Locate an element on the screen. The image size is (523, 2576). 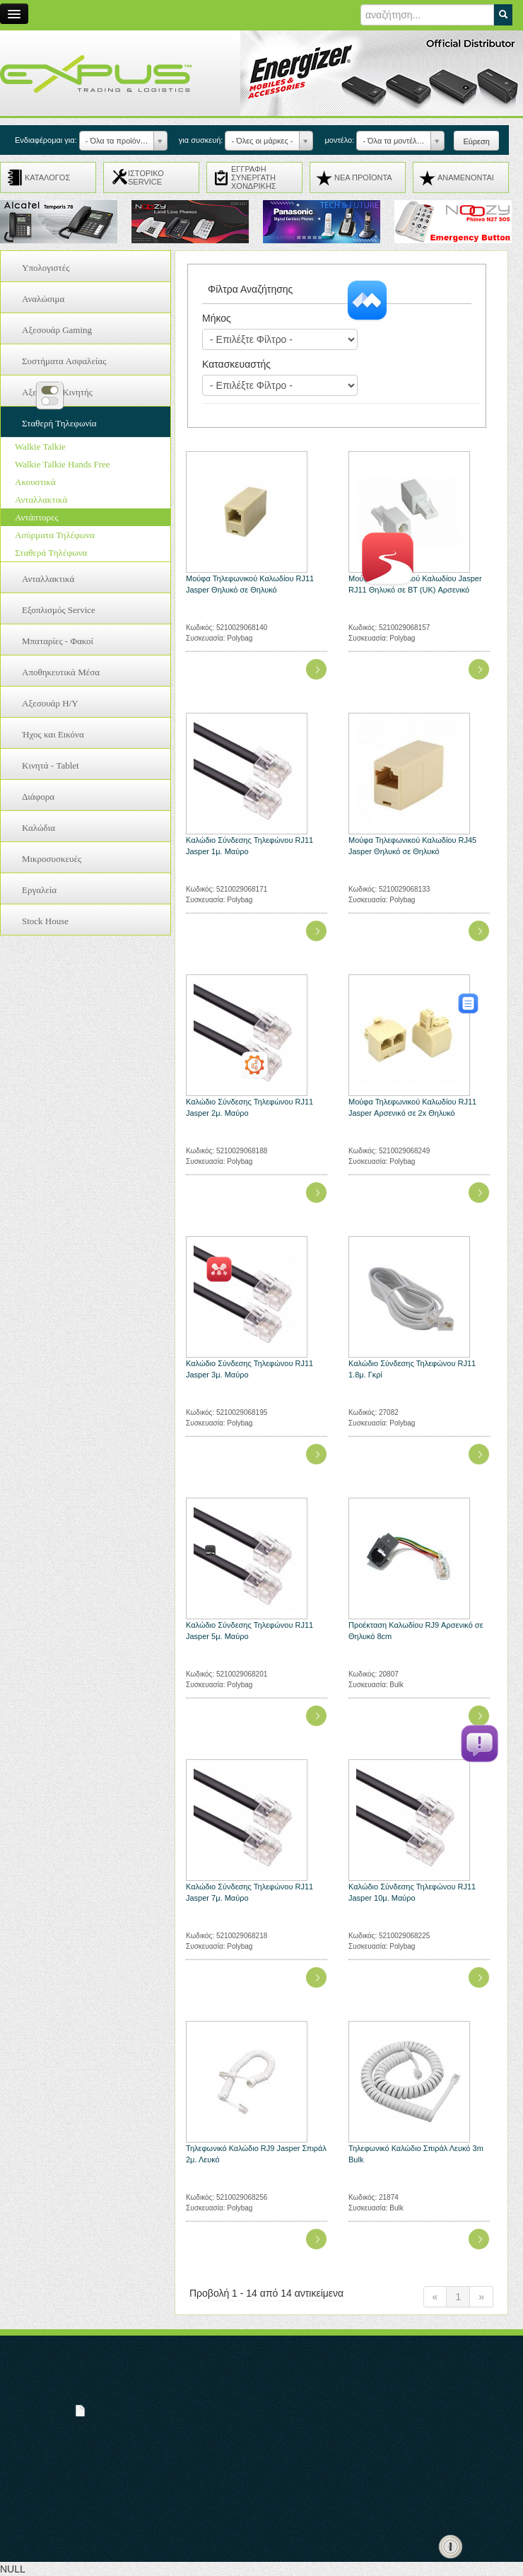
open tutanota secure email app is located at coordinates (387, 558).